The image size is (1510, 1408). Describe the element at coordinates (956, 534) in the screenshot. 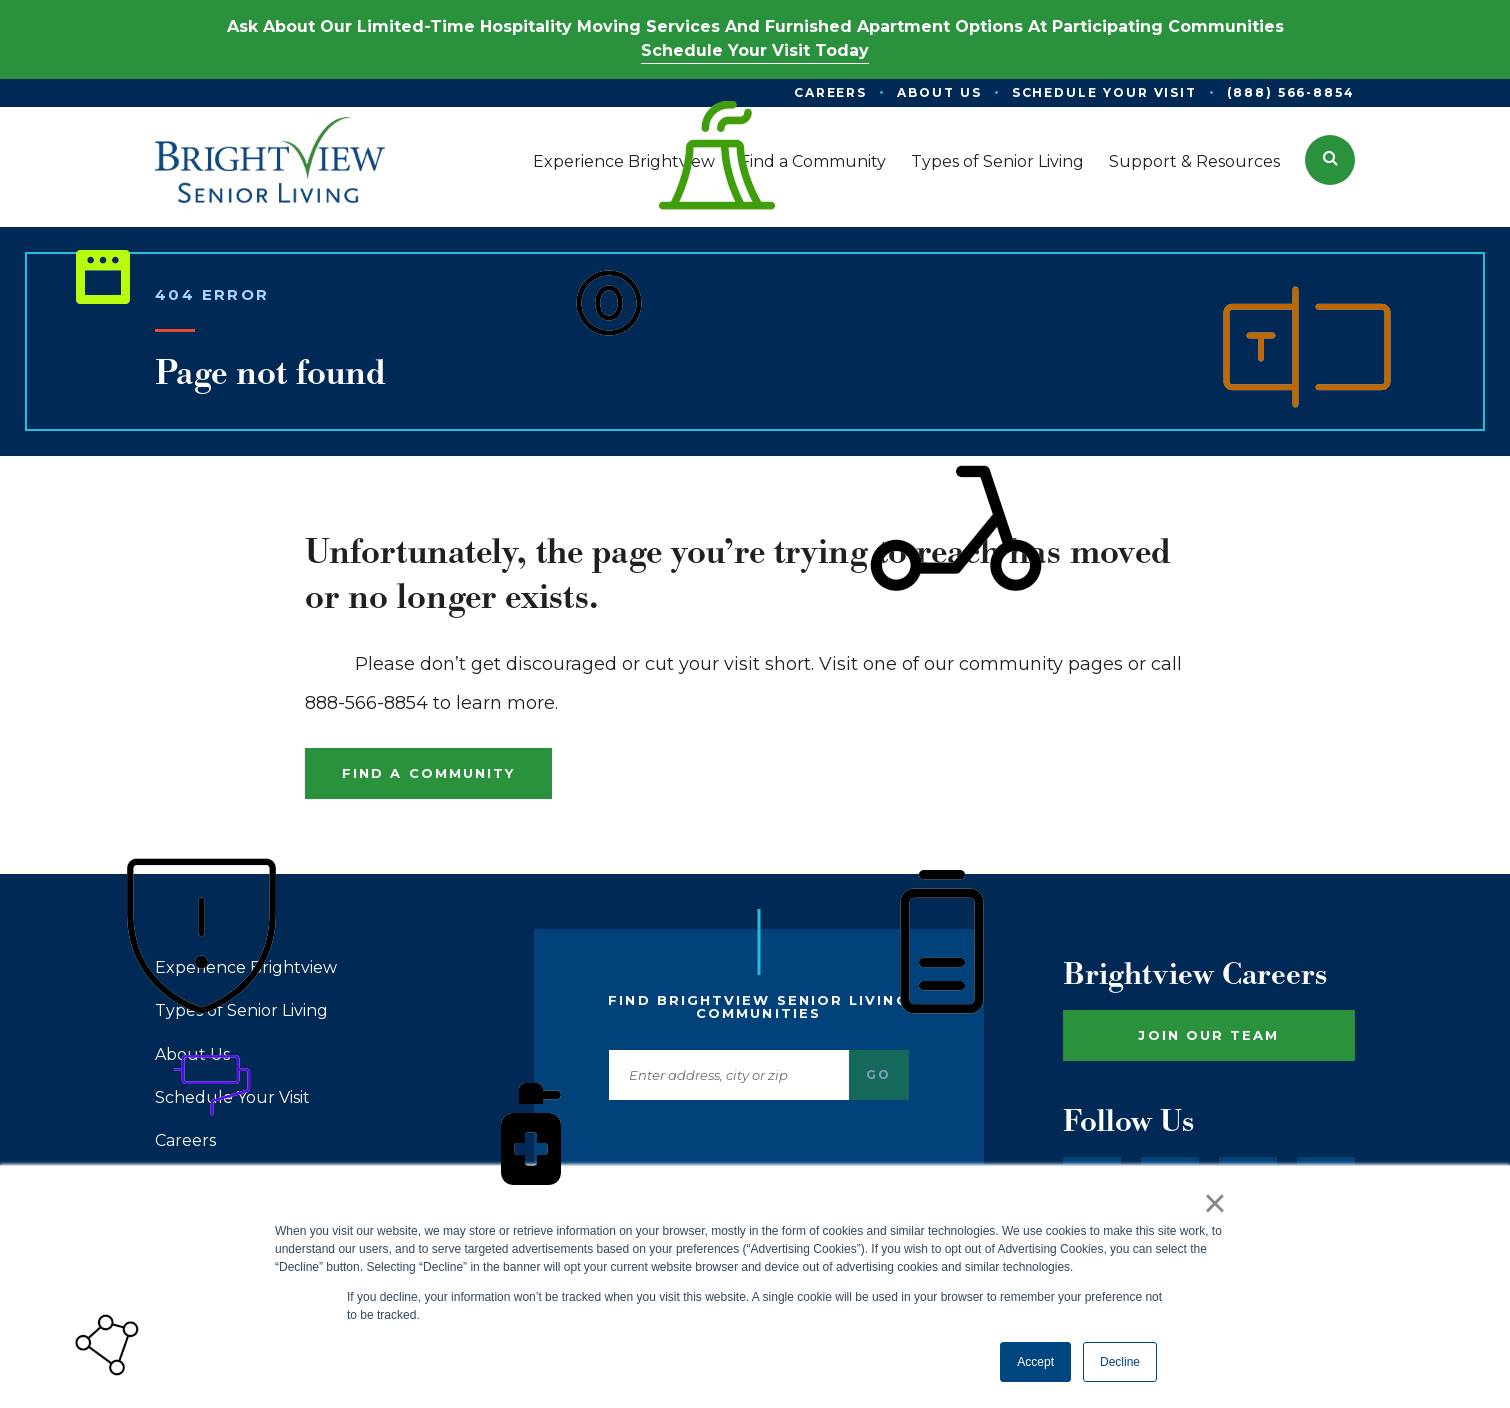

I see `select scooter as transportation mode` at that location.